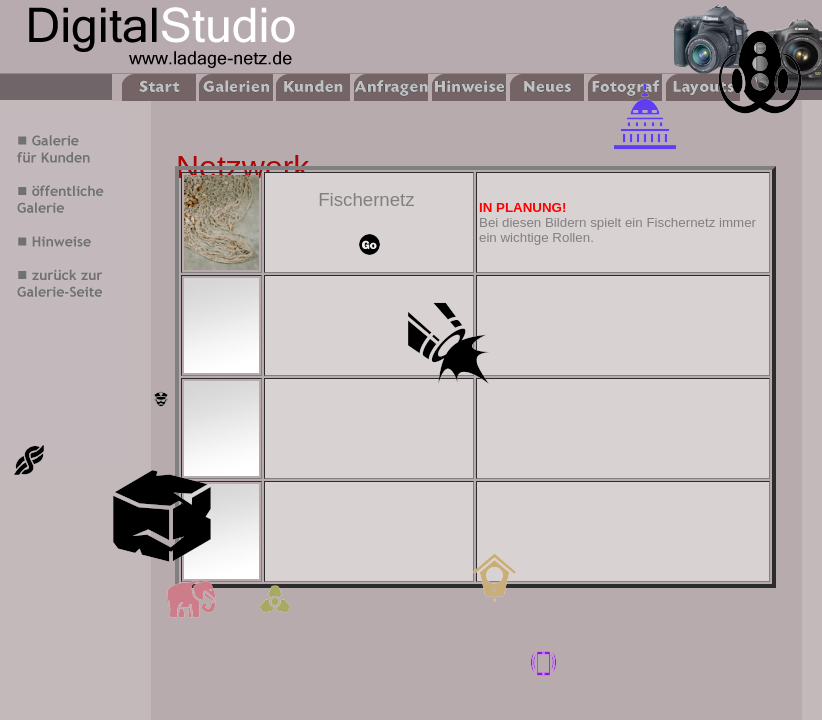 This screenshot has width=822, height=720. Describe the element at coordinates (192, 599) in the screenshot. I see `elephant icon for wildlife or zoo-themed game` at that location.